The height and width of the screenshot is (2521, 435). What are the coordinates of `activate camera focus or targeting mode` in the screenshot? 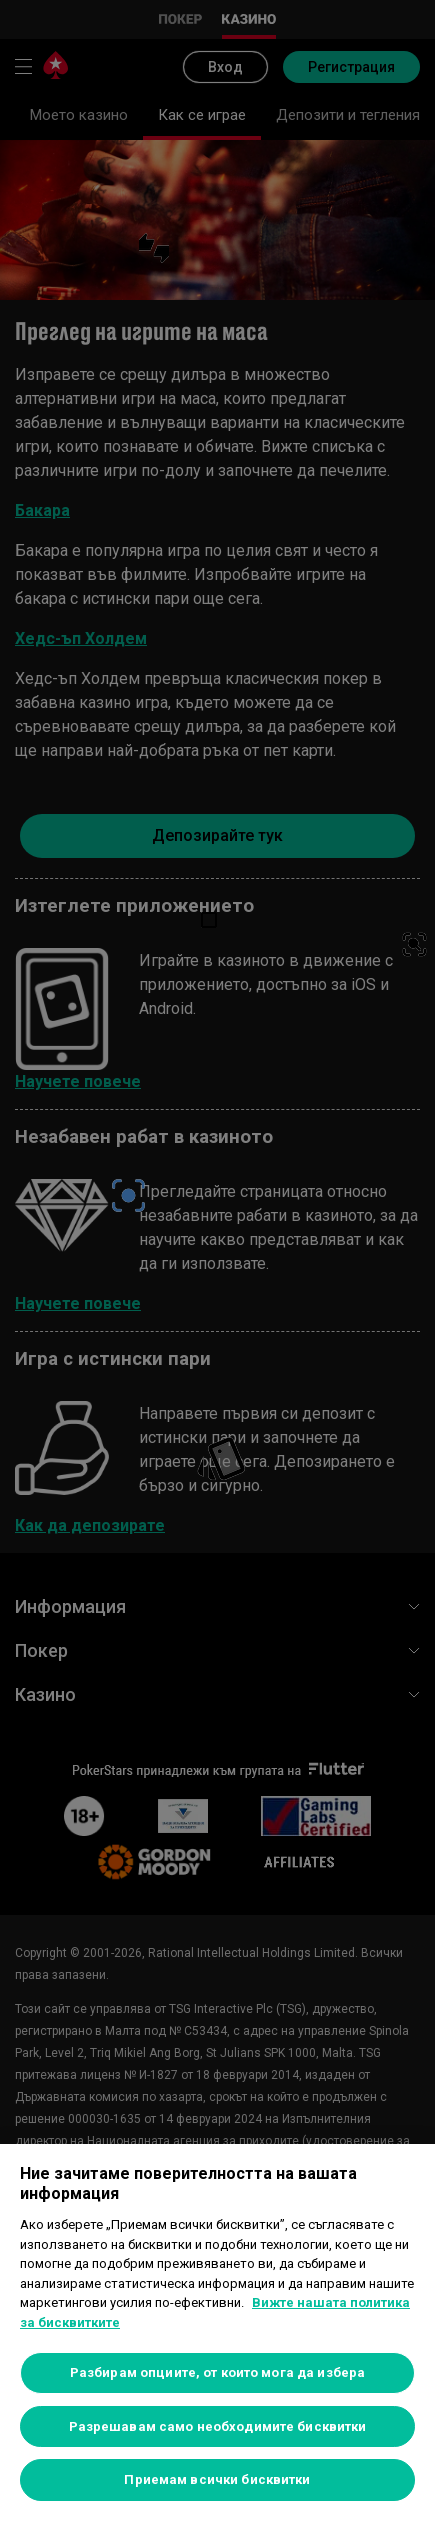 It's located at (128, 1195).